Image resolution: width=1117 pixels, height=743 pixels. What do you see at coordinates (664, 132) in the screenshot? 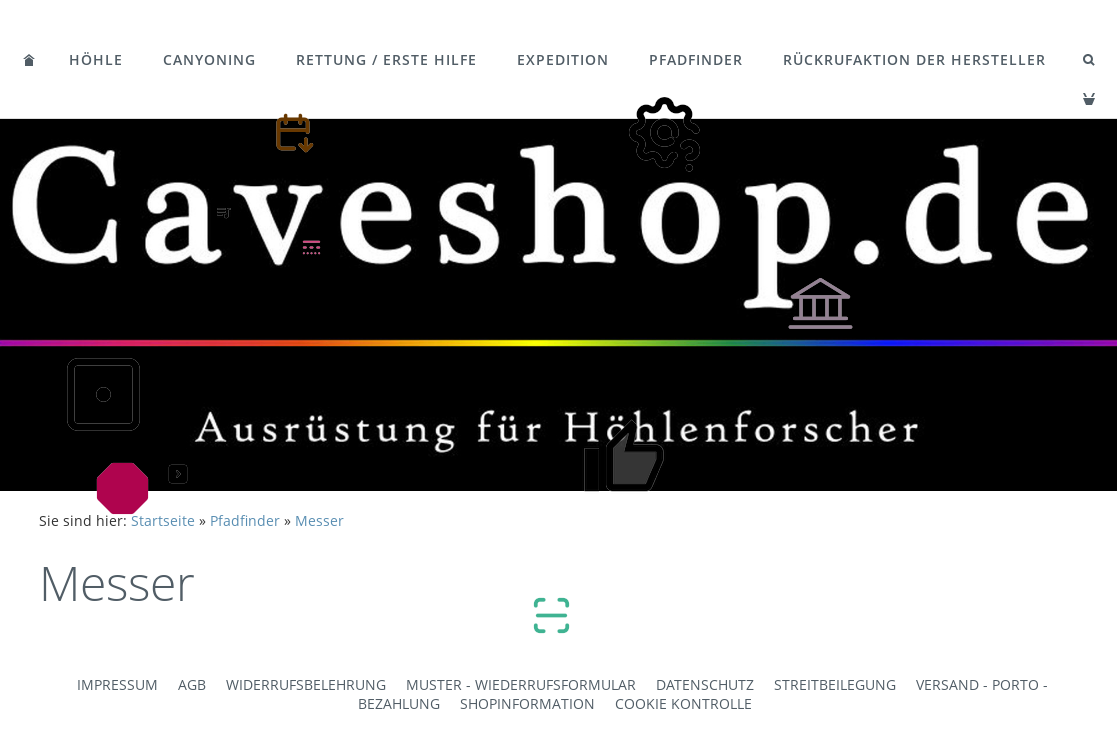
I see `access settings help or FAQ` at bounding box center [664, 132].